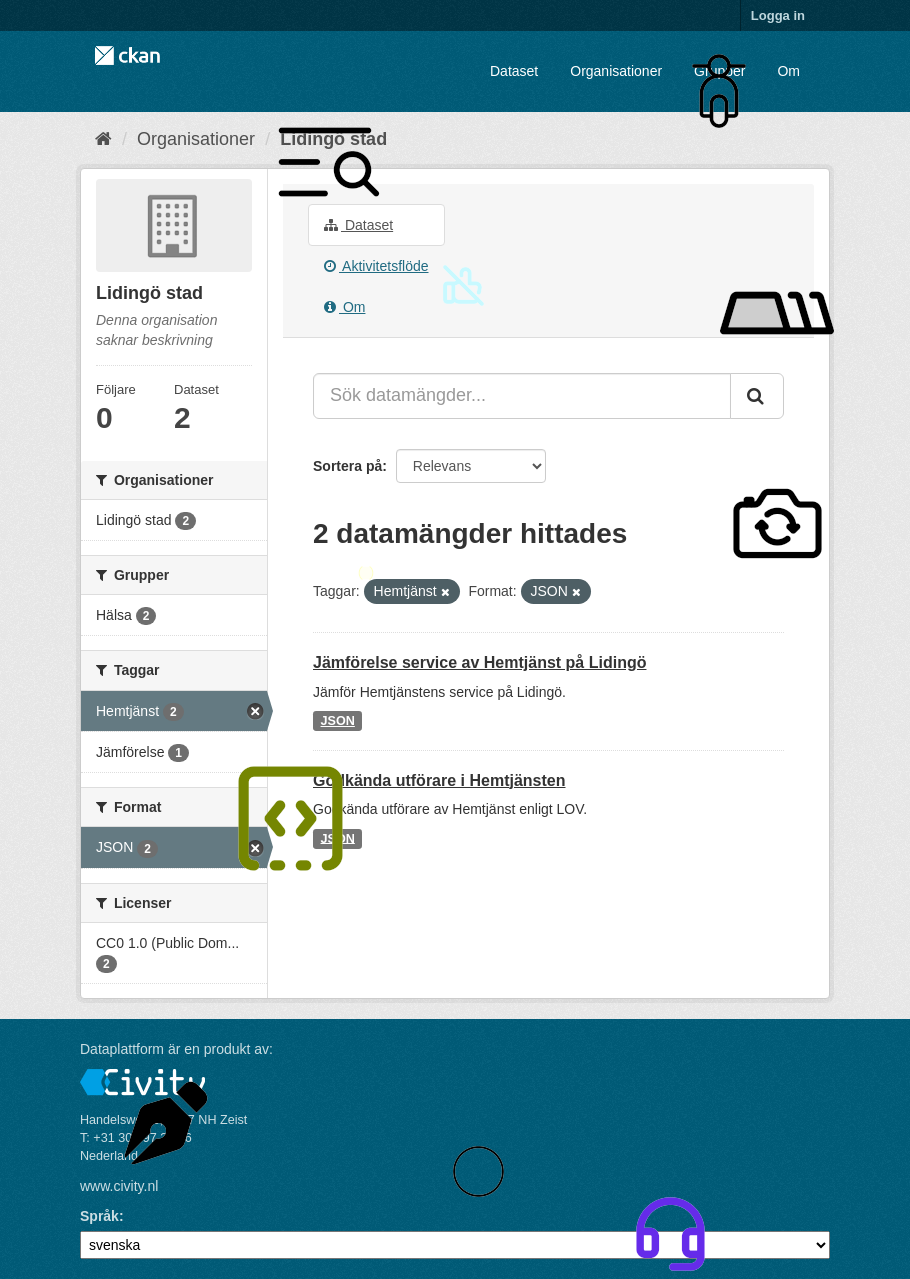 The width and height of the screenshot is (910, 1279). What do you see at coordinates (777, 523) in the screenshot?
I see `switch between front and rear camera` at bounding box center [777, 523].